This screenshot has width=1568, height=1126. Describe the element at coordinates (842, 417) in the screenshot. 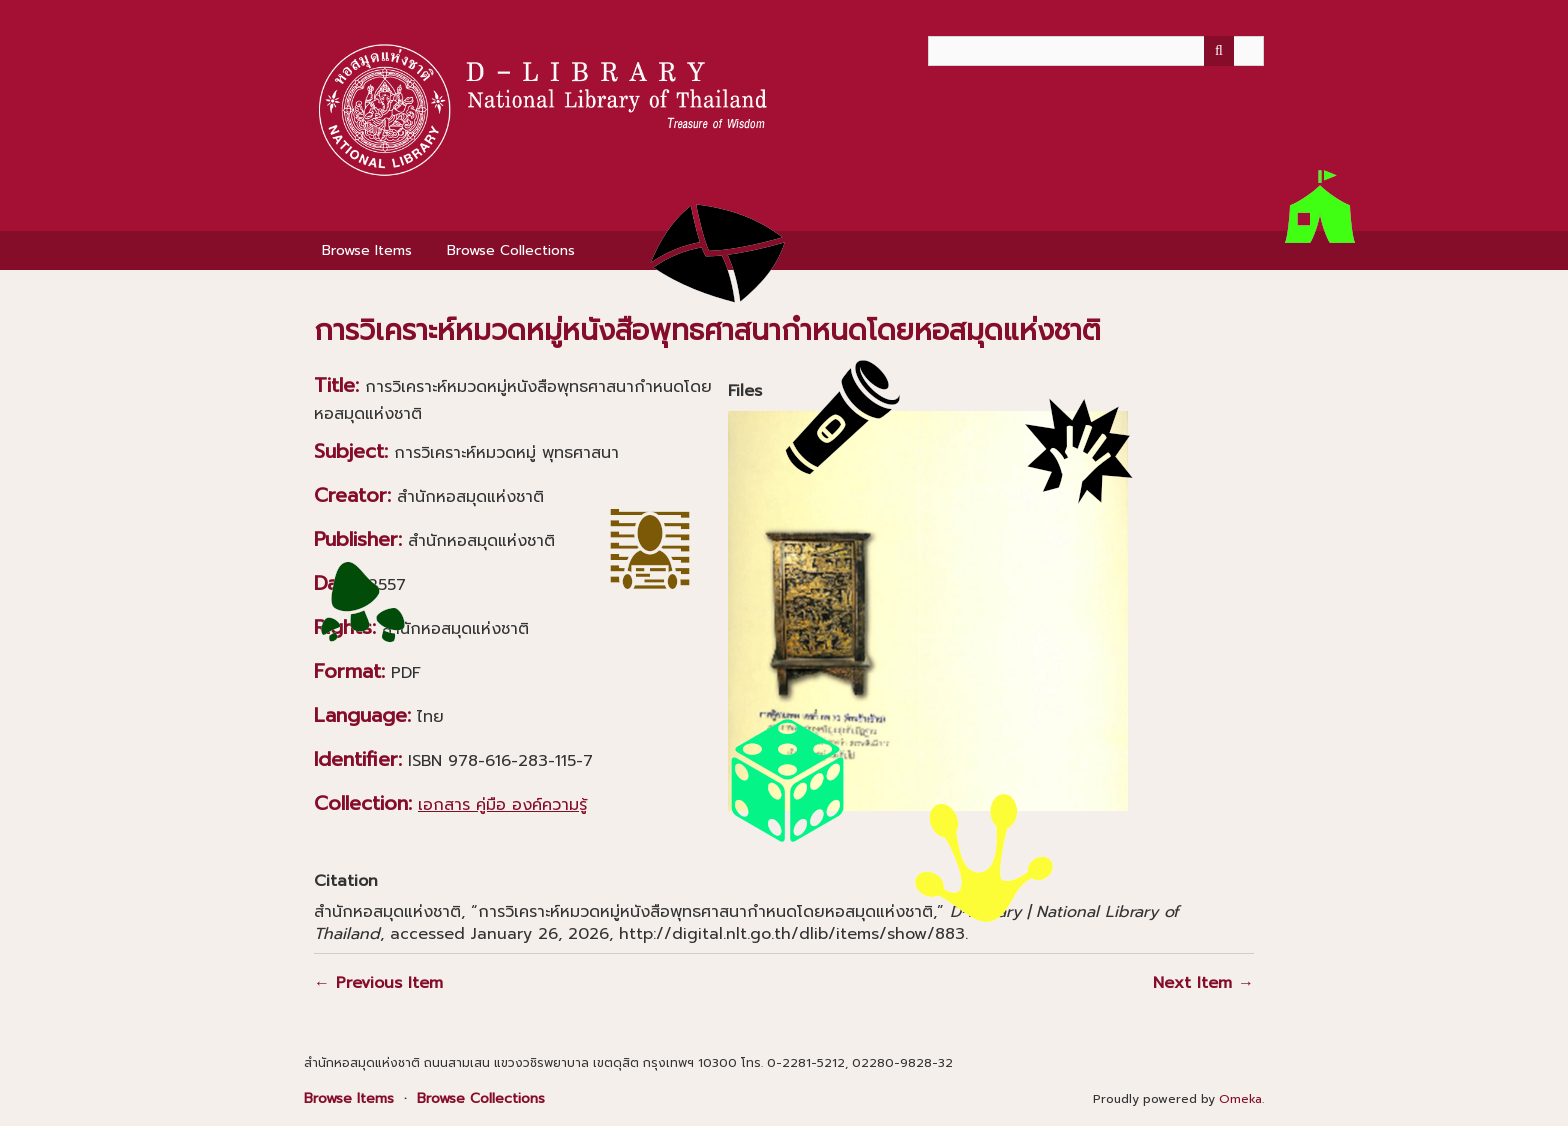

I see `toggle flashlight on/off` at that location.